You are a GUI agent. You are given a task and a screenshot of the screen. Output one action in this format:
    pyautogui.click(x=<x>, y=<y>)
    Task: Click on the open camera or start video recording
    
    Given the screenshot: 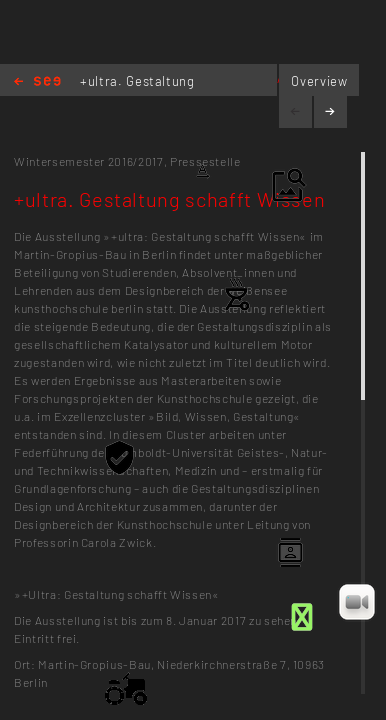 What is the action you would take?
    pyautogui.click(x=357, y=602)
    